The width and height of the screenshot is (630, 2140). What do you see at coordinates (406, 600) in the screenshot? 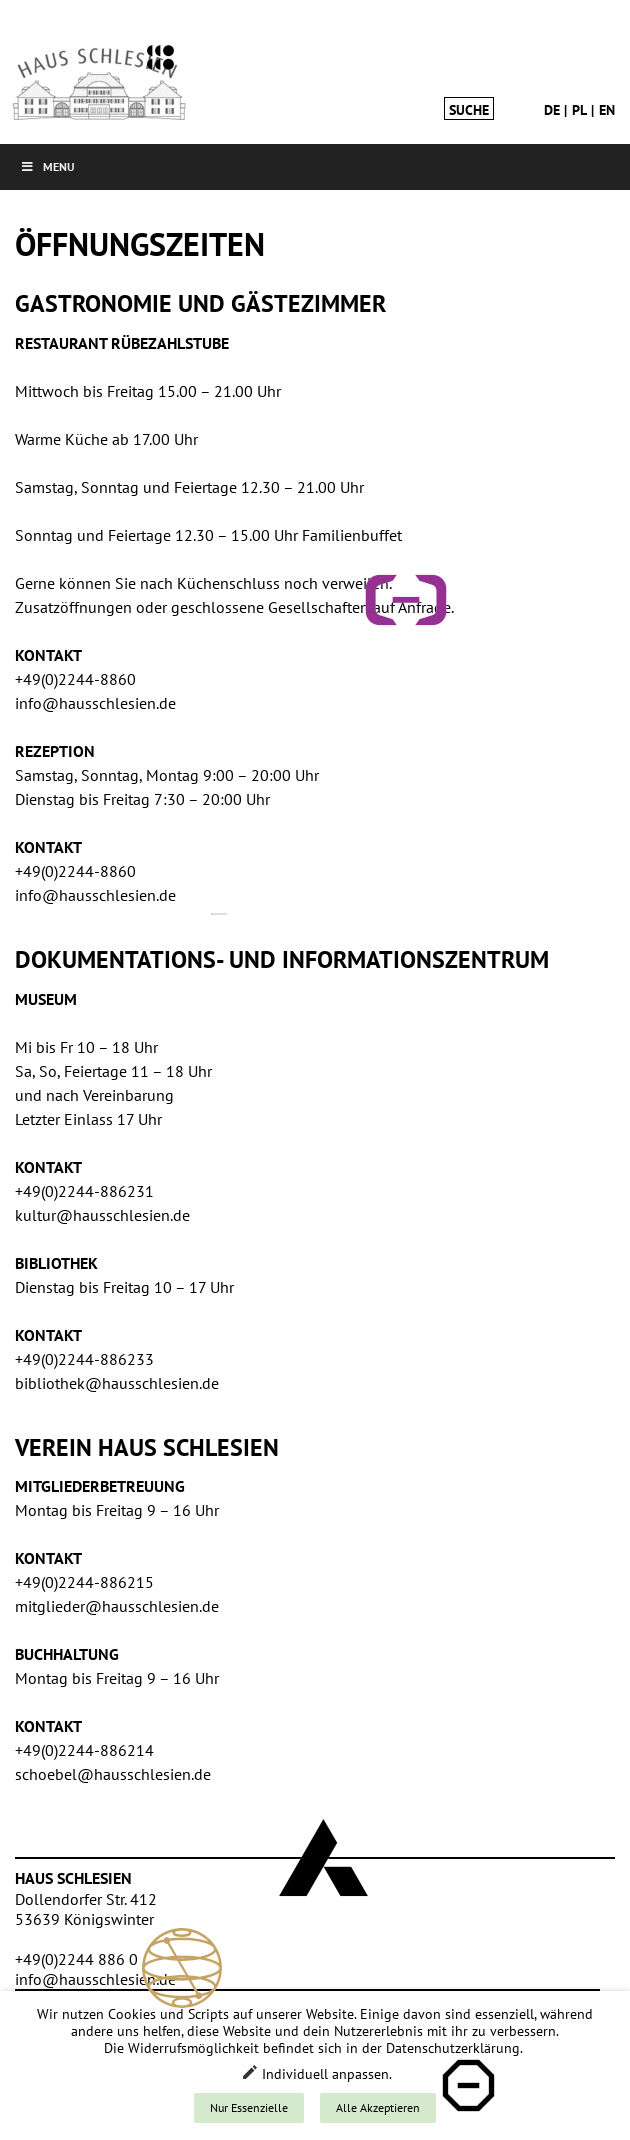
I see `alibaba cloud services logo` at bounding box center [406, 600].